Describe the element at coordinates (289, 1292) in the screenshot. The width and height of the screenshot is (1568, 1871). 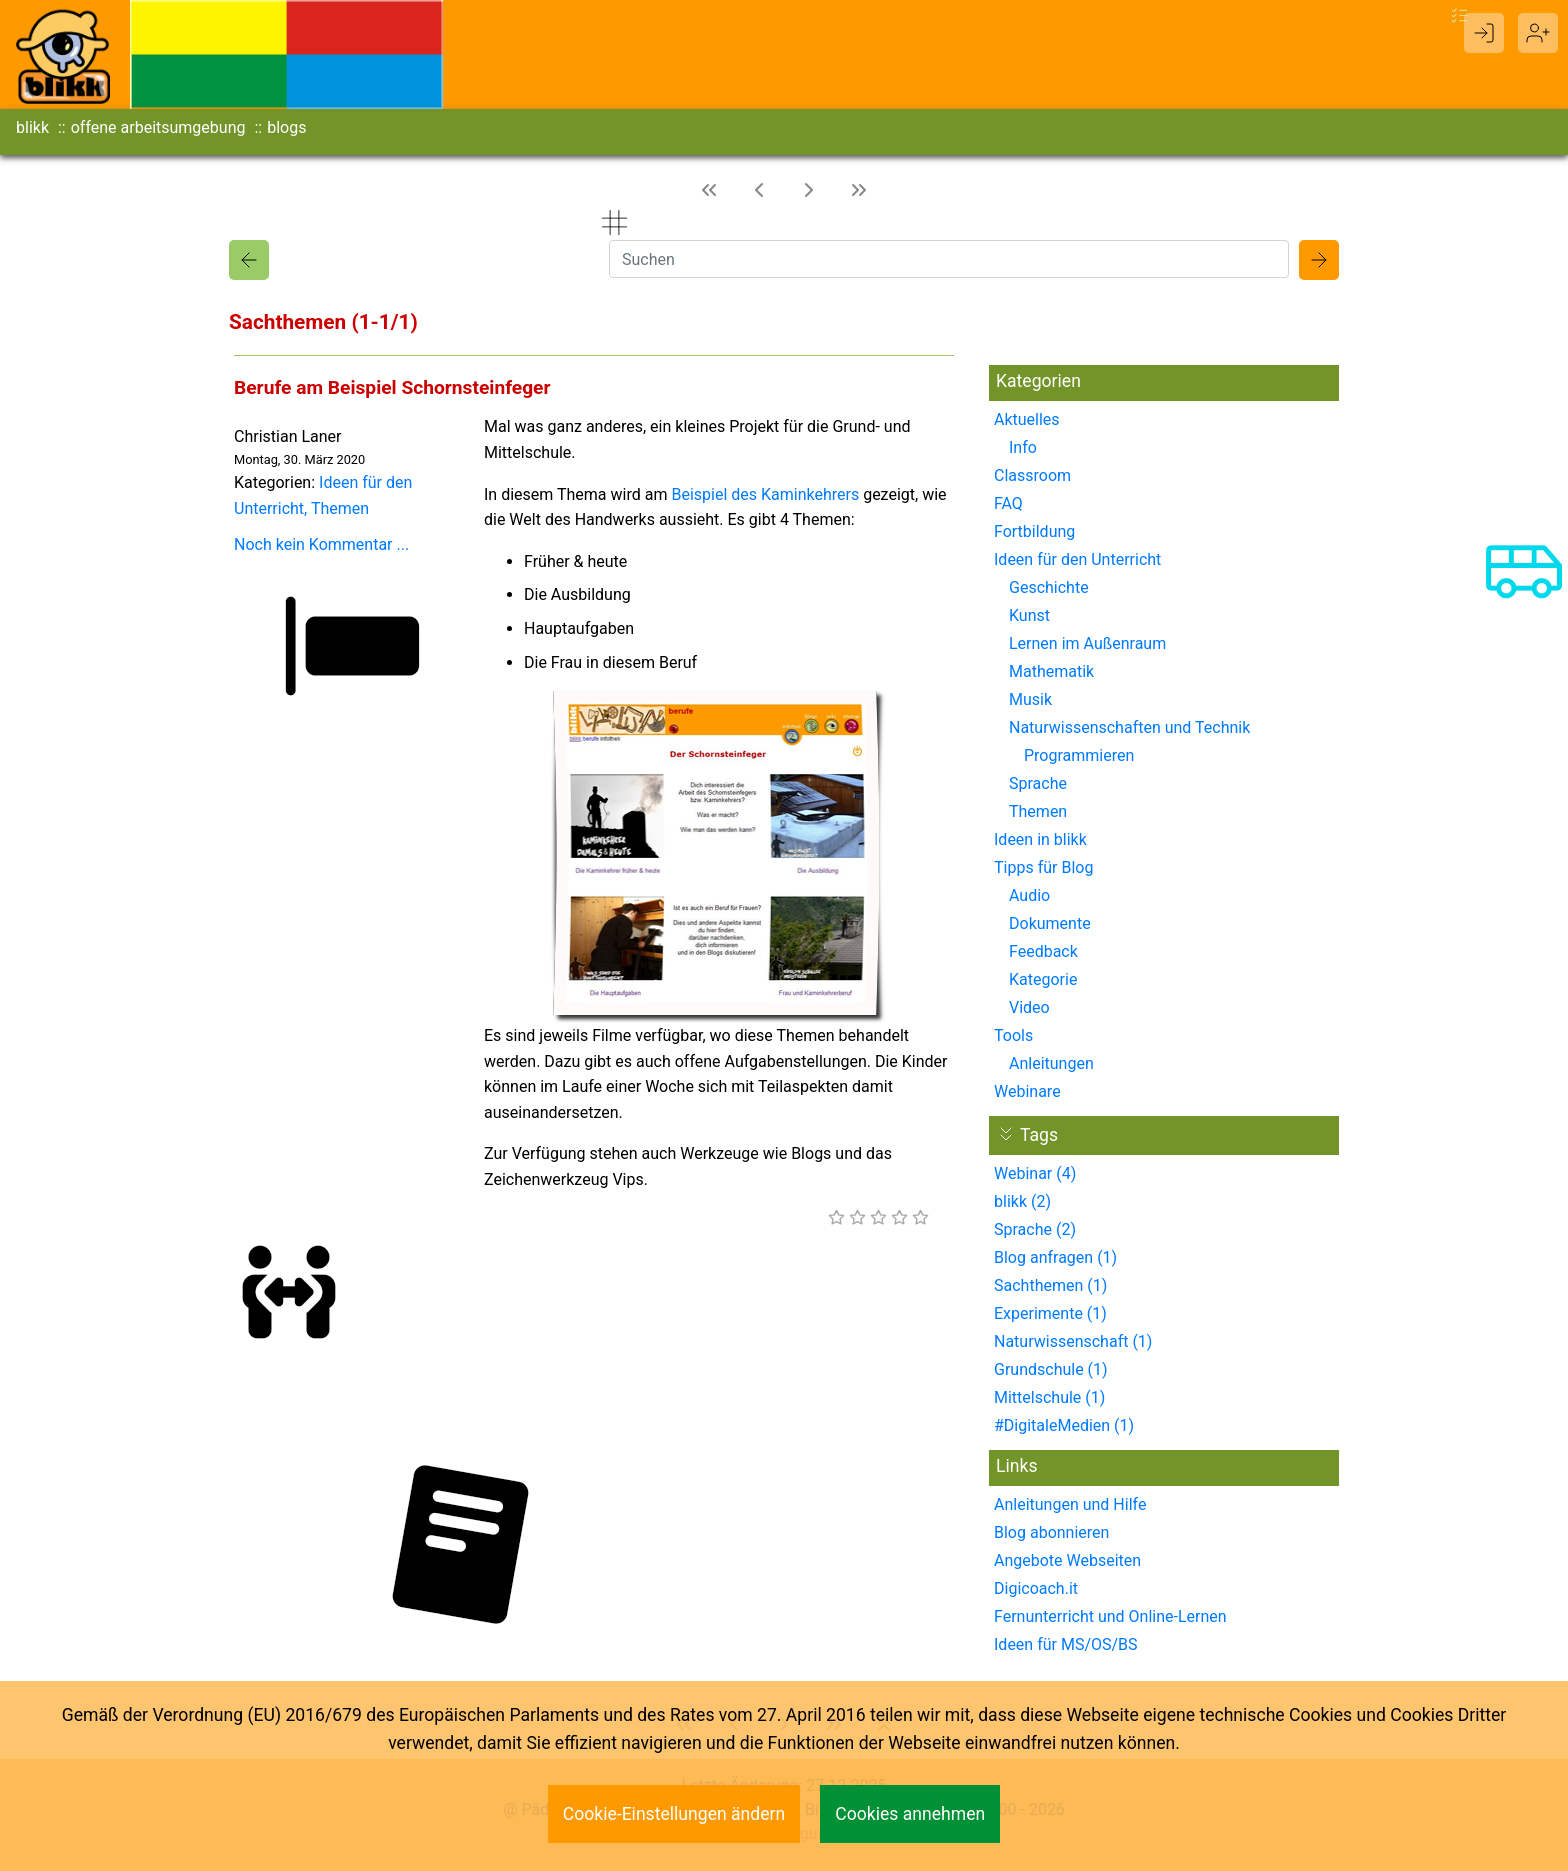
I see `indicates social distancing or maintaining space between people` at that location.